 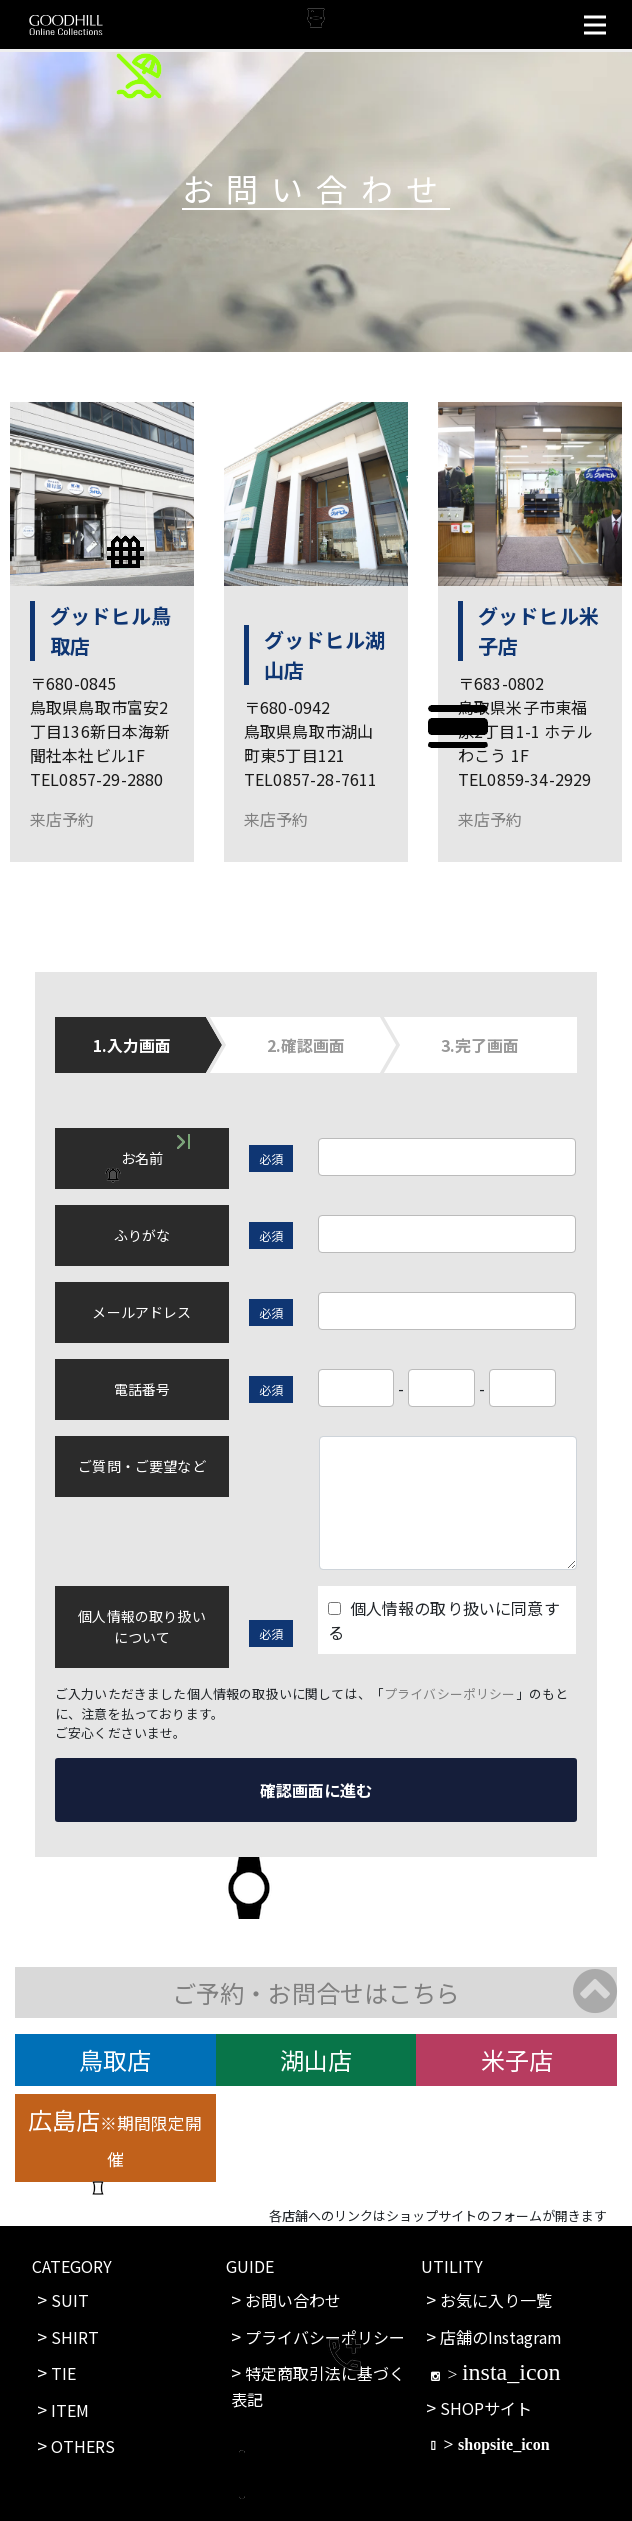 What do you see at coordinates (113, 1175) in the screenshot?
I see `indicates active or incoming notifications` at bounding box center [113, 1175].